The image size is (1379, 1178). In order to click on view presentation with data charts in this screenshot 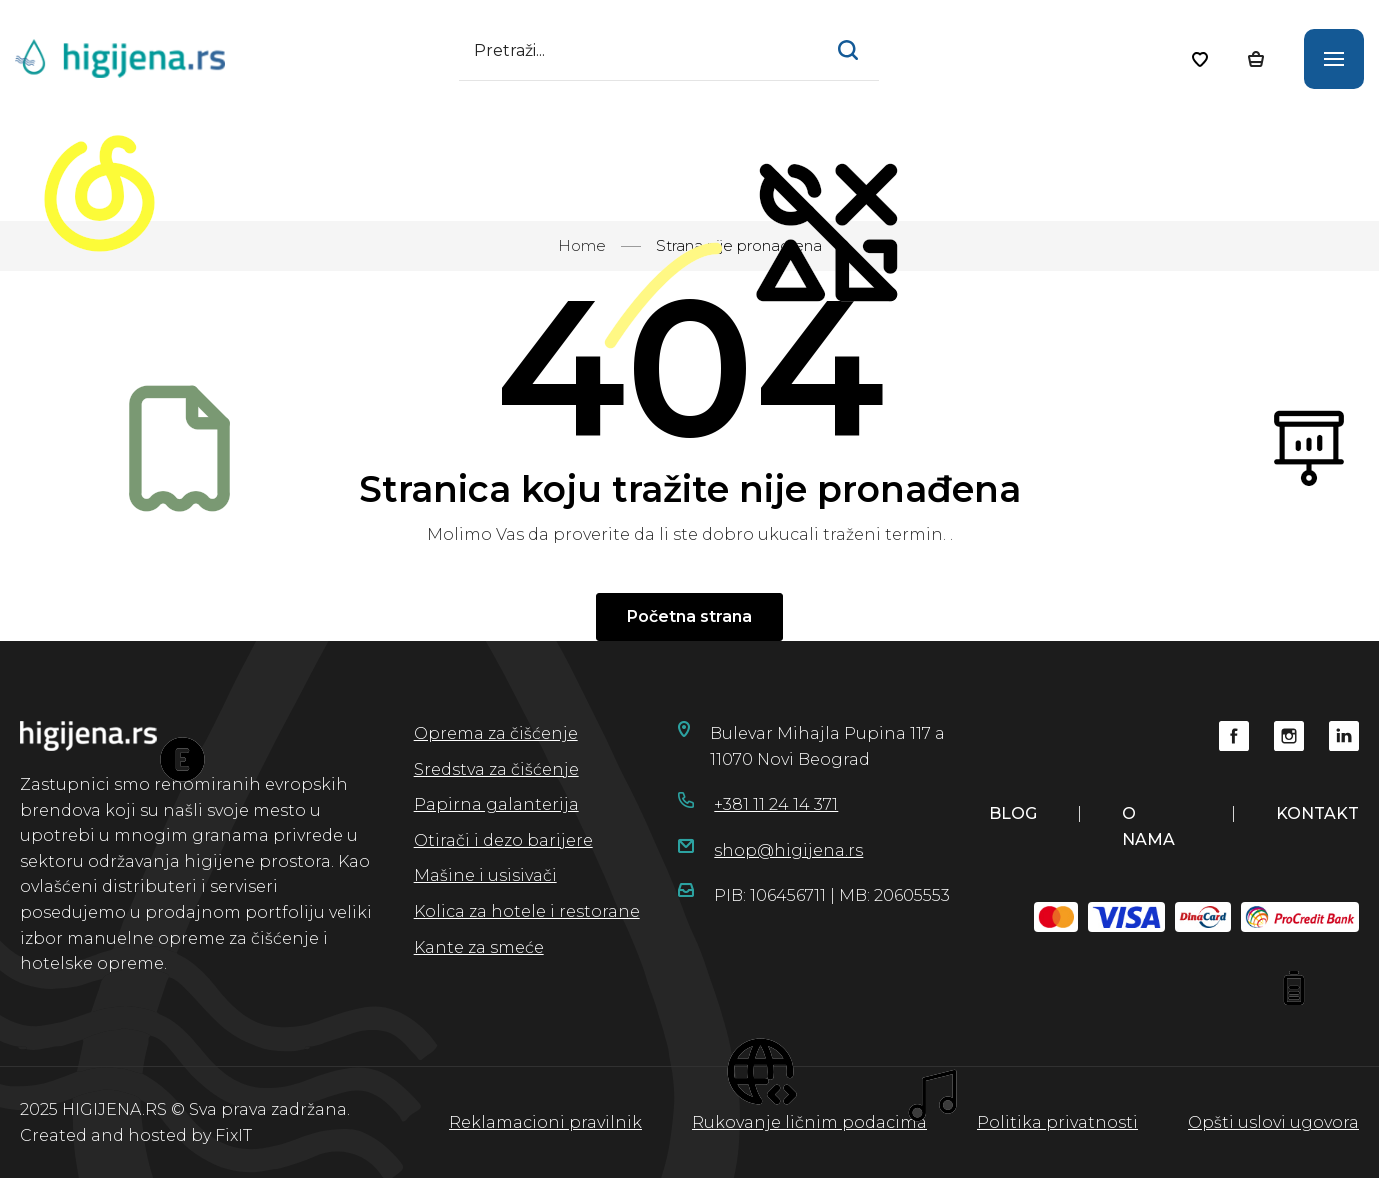, I will do `click(1309, 443)`.